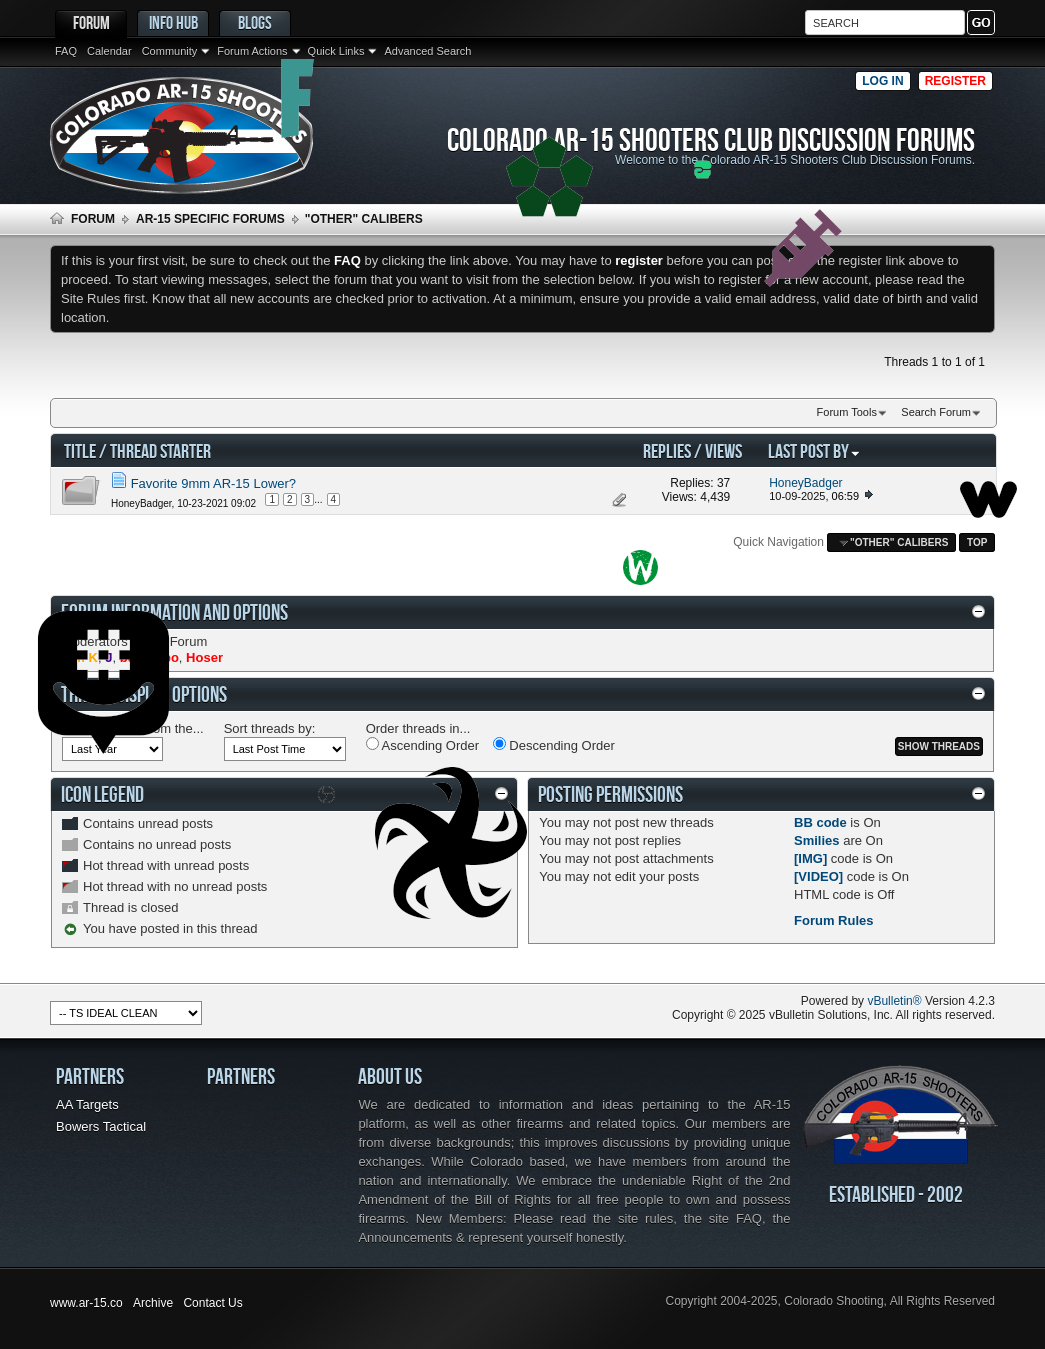 This screenshot has height=1349, width=1045. What do you see at coordinates (640, 567) in the screenshot?
I see `wayland display server protocol logo` at bounding box center [640, 567].